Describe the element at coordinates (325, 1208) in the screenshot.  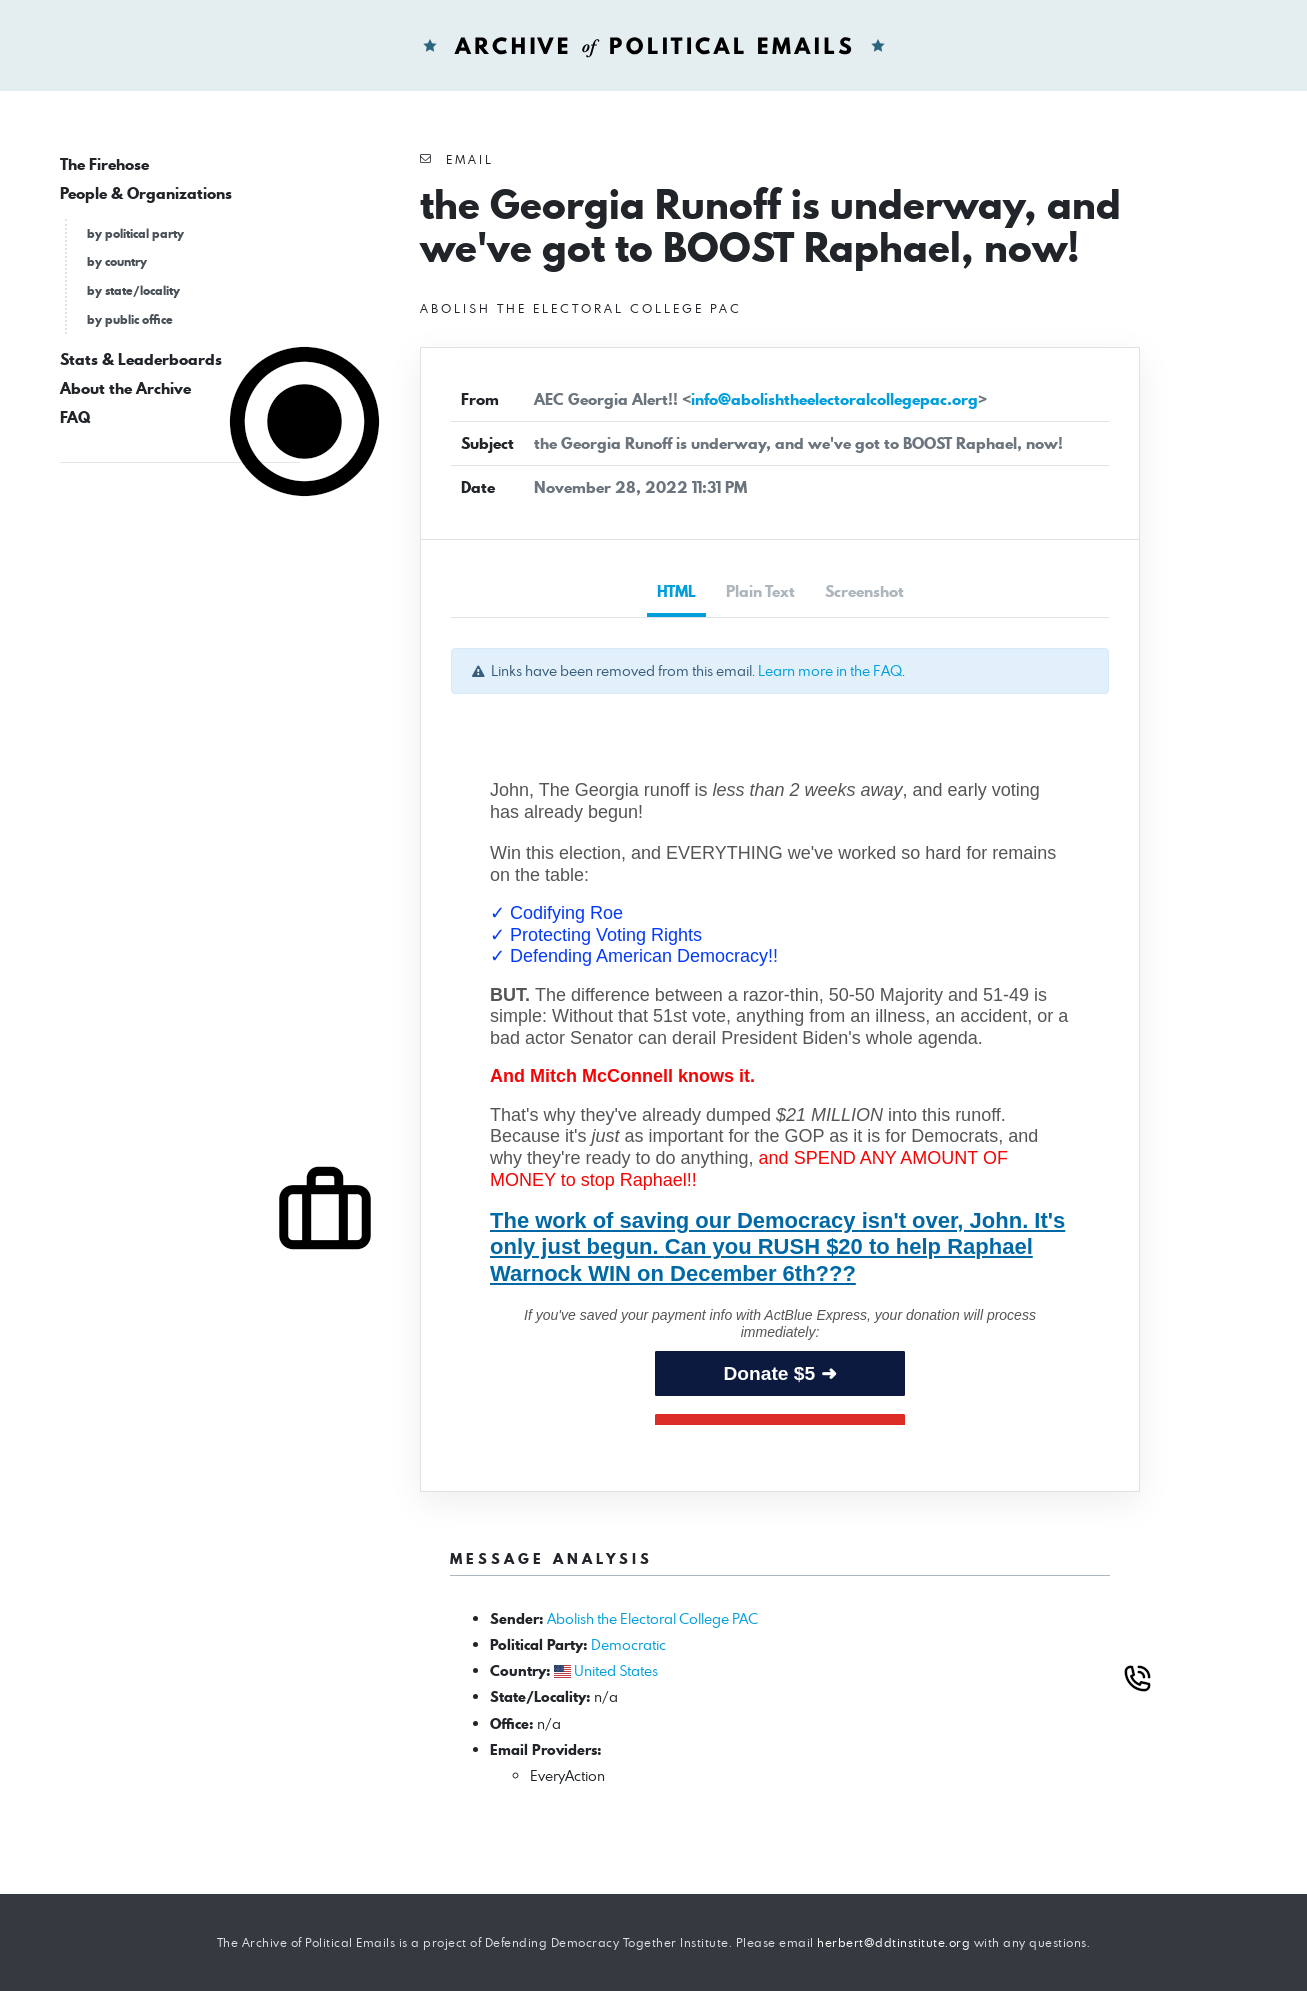
I see `access work or business-related content` at that location.